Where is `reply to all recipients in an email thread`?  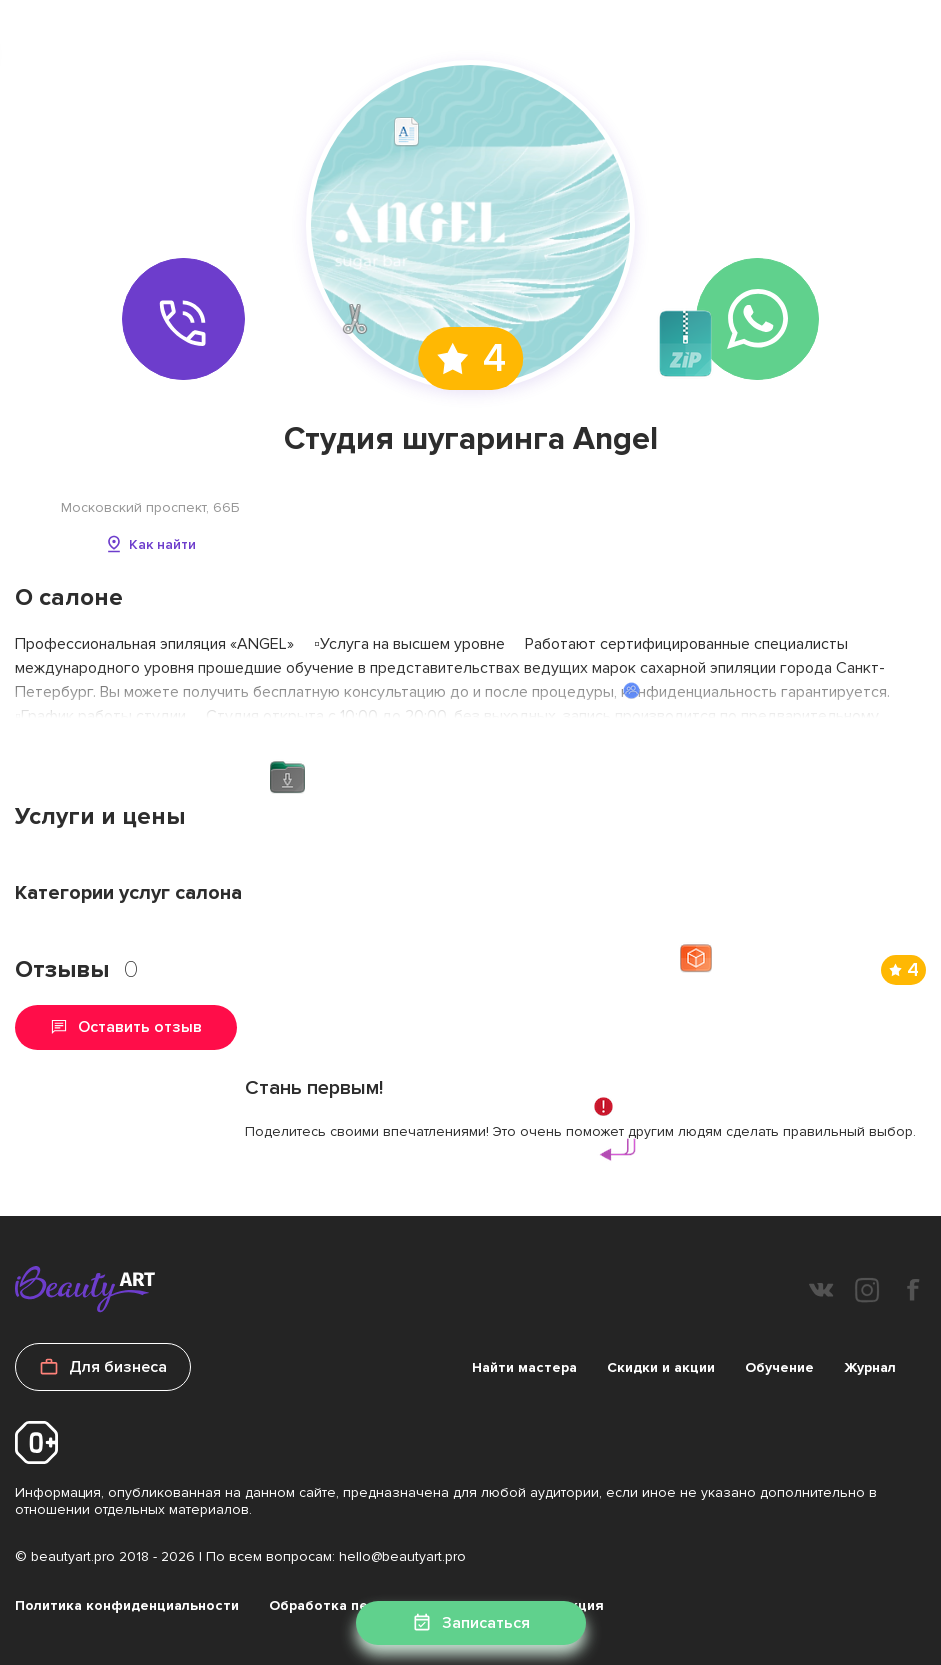 reply to all recipients in an email thread is located at coordinates (617, 1147).